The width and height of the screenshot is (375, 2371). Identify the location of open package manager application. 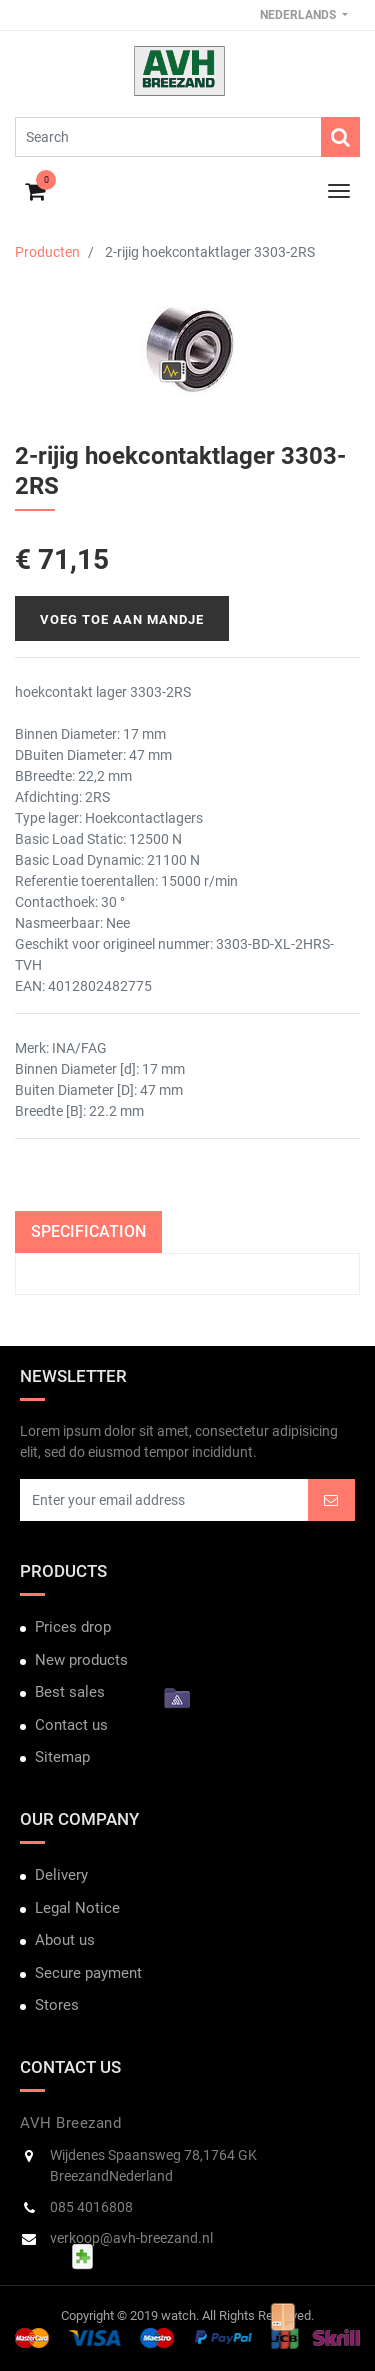
(283, 2317).